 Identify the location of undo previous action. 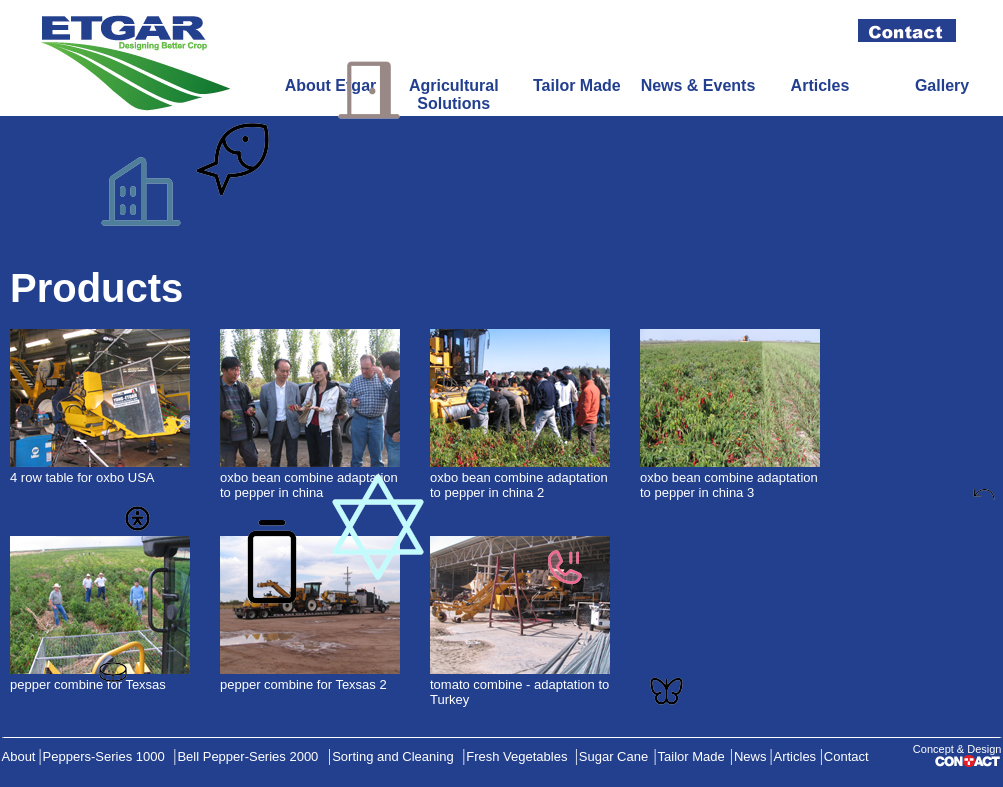
(984, 493).